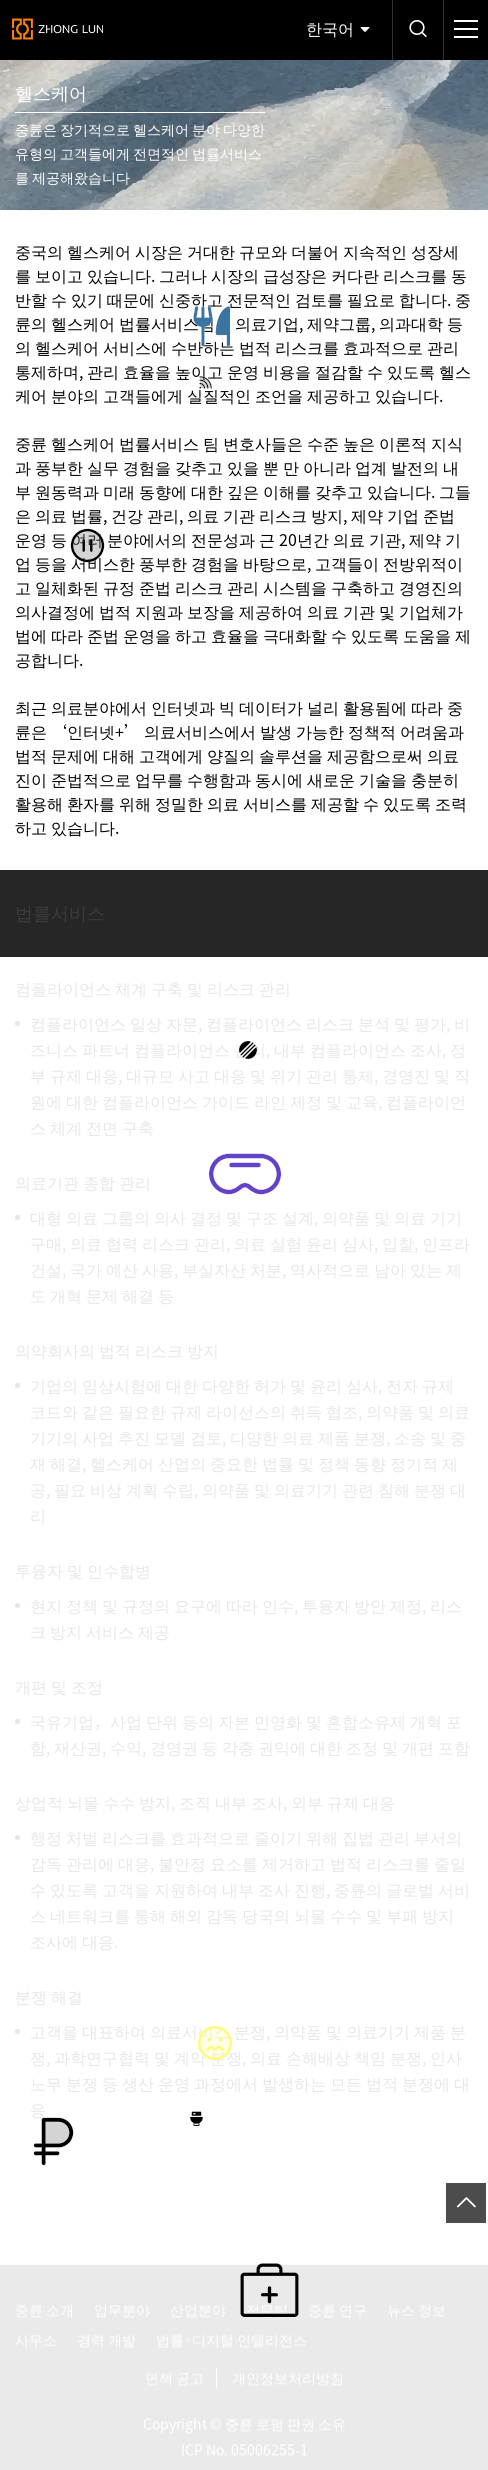 The width and height of the screenshot is (488, 2470). I want to click on access food and dining options, so click(212, 325).